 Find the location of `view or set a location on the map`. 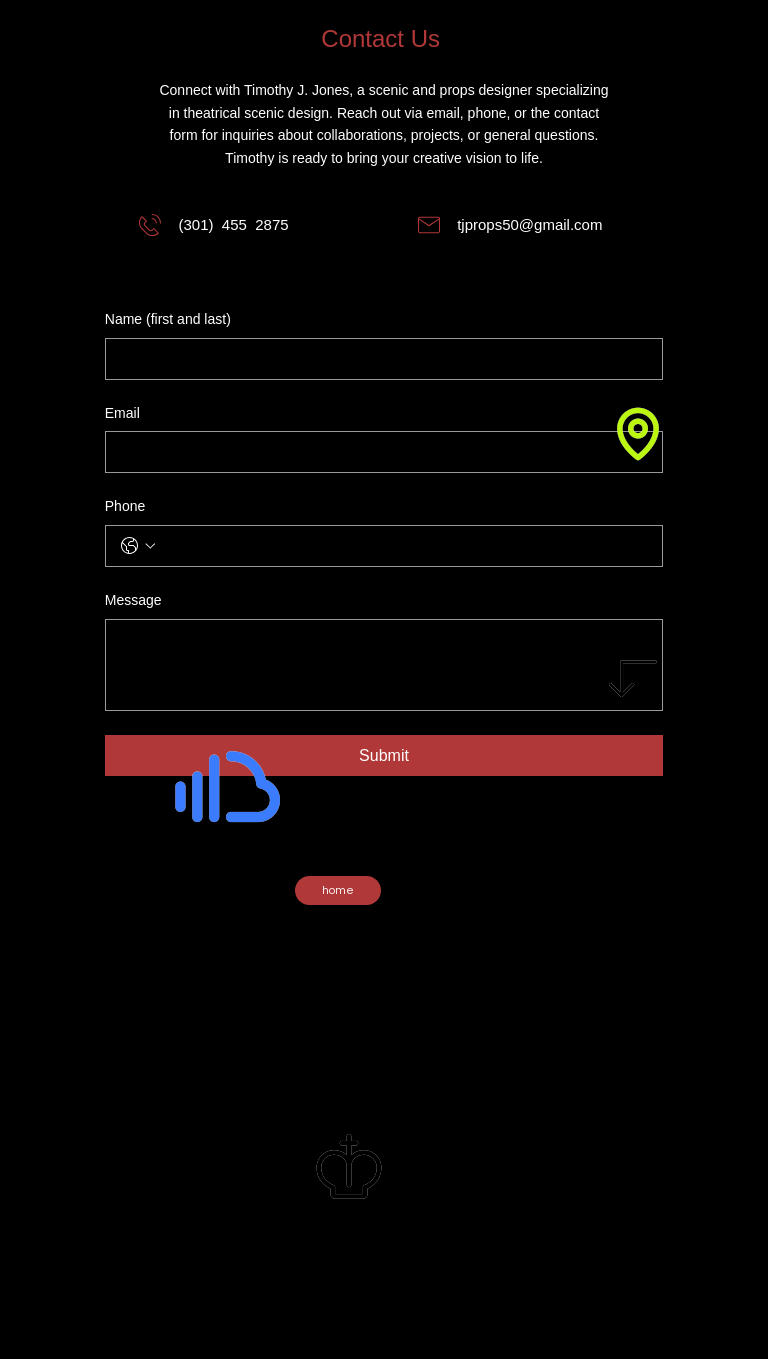

view or set a location on the map is located at coordinates (638, 434).